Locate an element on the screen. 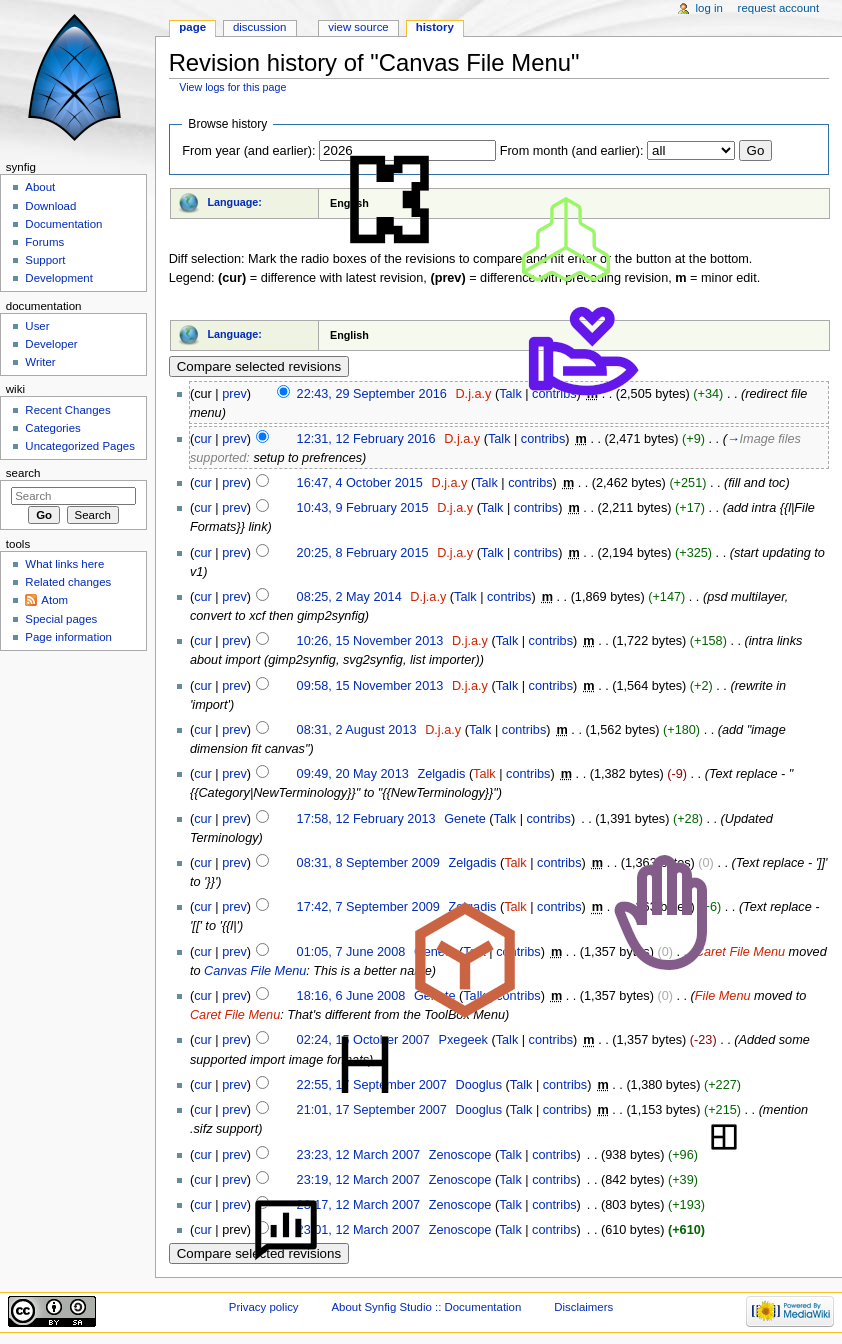 Image resolution: width=842 pixels, height=1344 pixels. create a poll in chat is located at coordinates (286, 1228).